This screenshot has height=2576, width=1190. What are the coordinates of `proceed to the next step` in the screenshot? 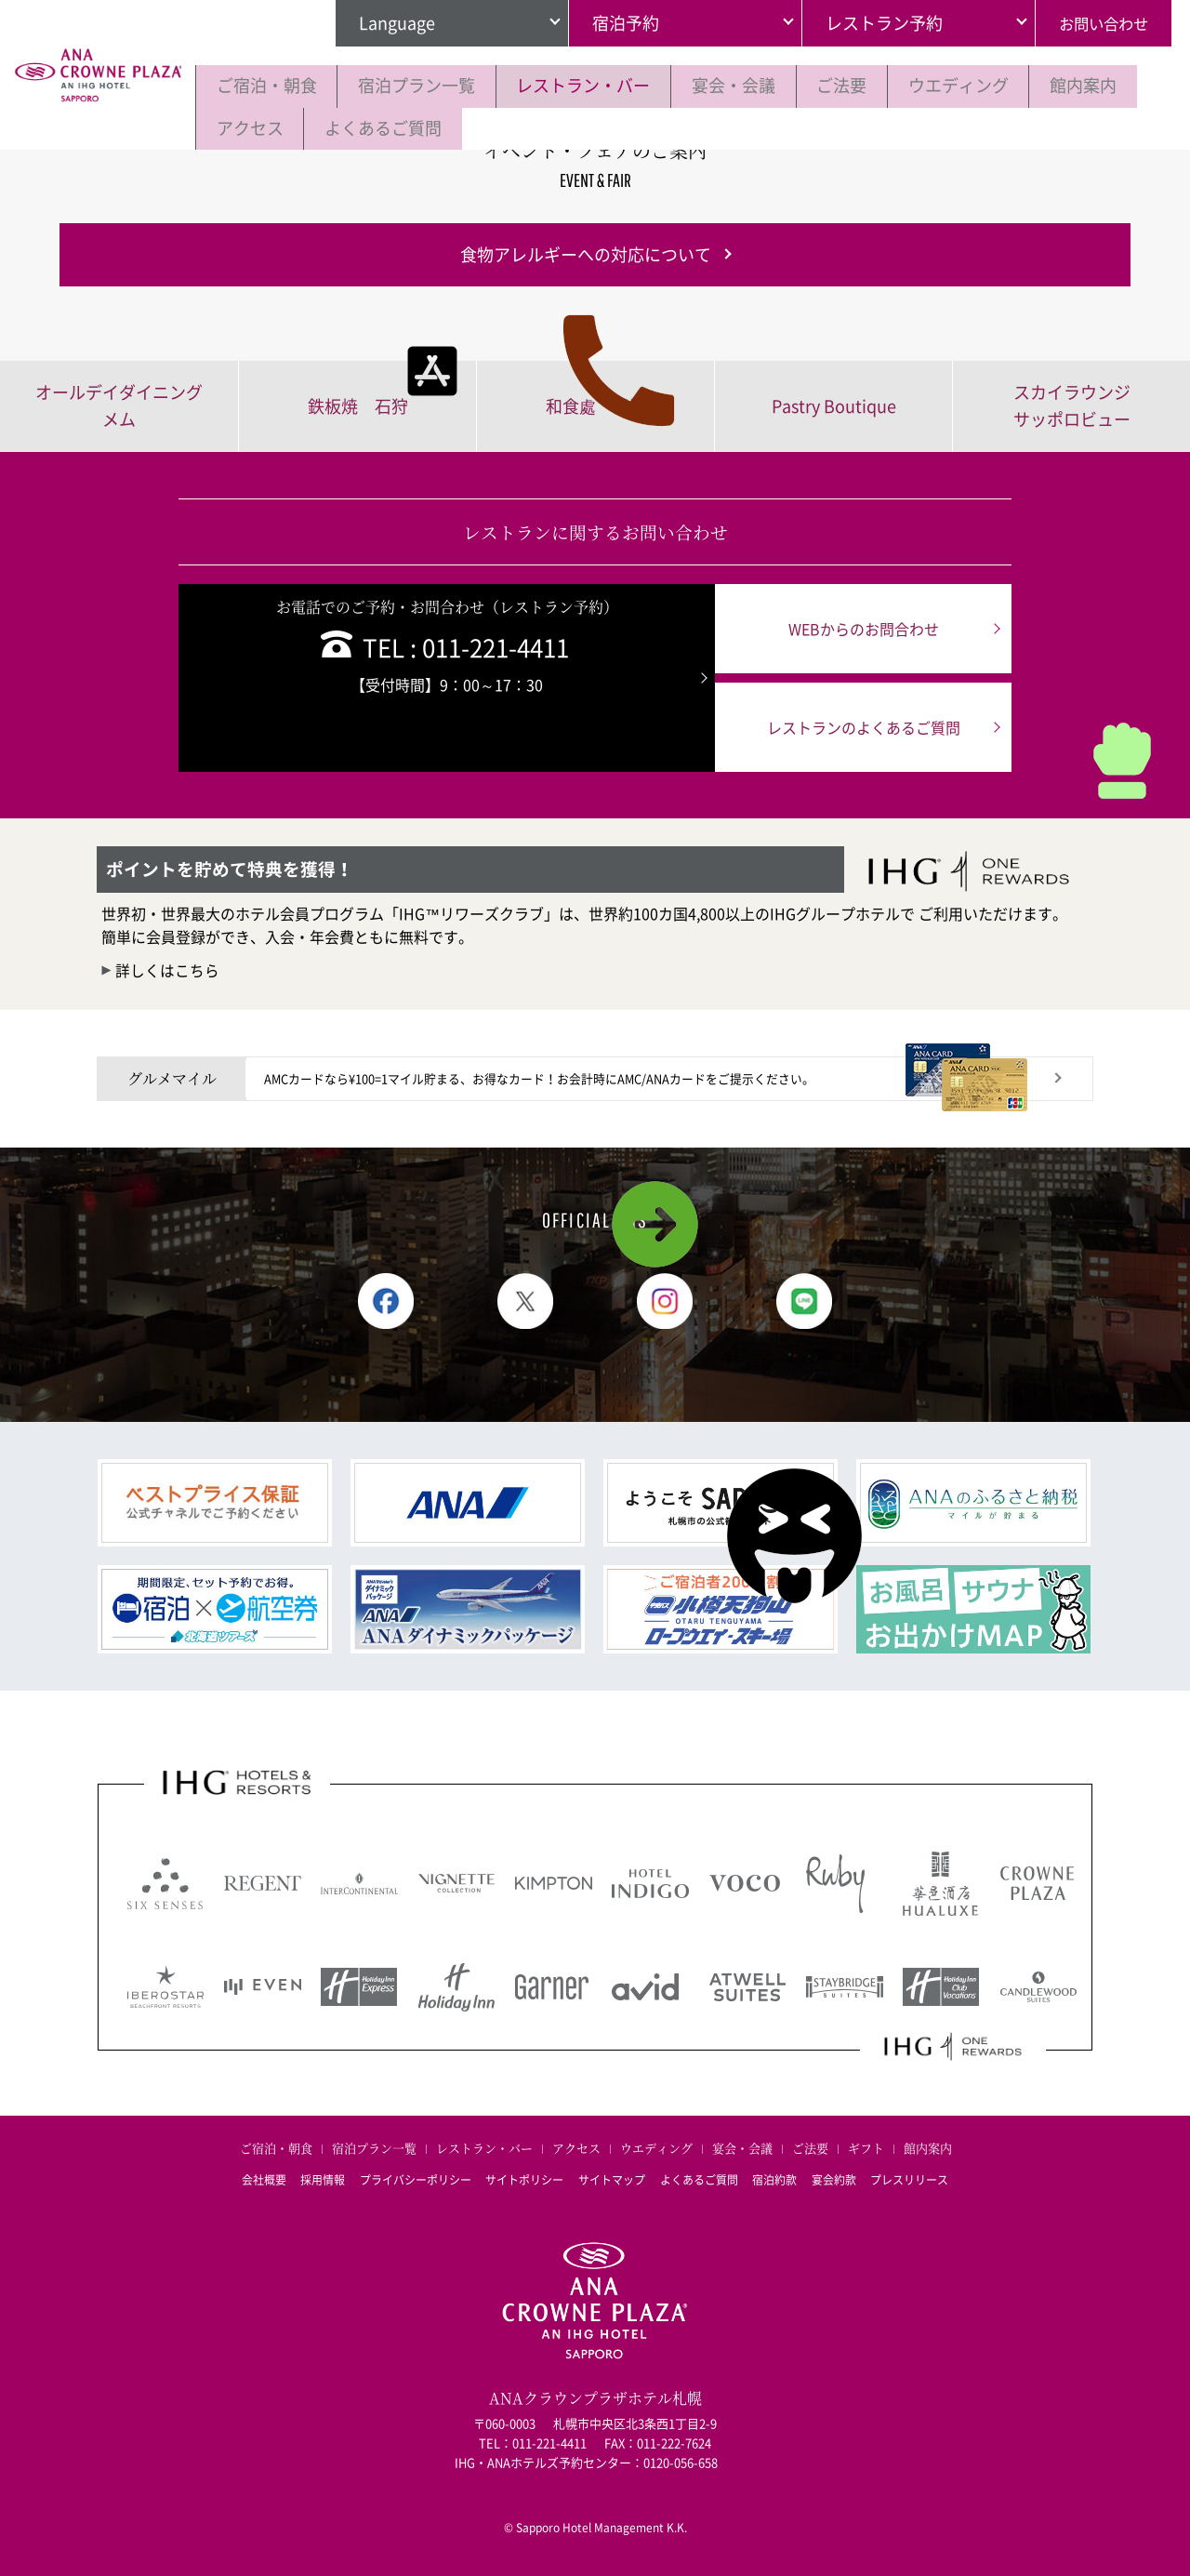 It's located at (654, 1224).